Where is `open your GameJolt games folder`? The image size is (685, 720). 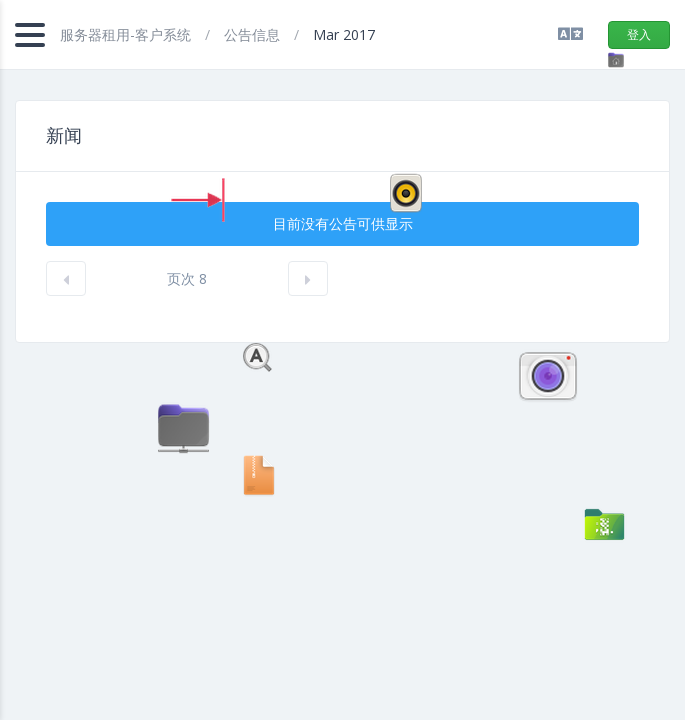 open your GameJolt games folder is located at coordinates (604, 525).